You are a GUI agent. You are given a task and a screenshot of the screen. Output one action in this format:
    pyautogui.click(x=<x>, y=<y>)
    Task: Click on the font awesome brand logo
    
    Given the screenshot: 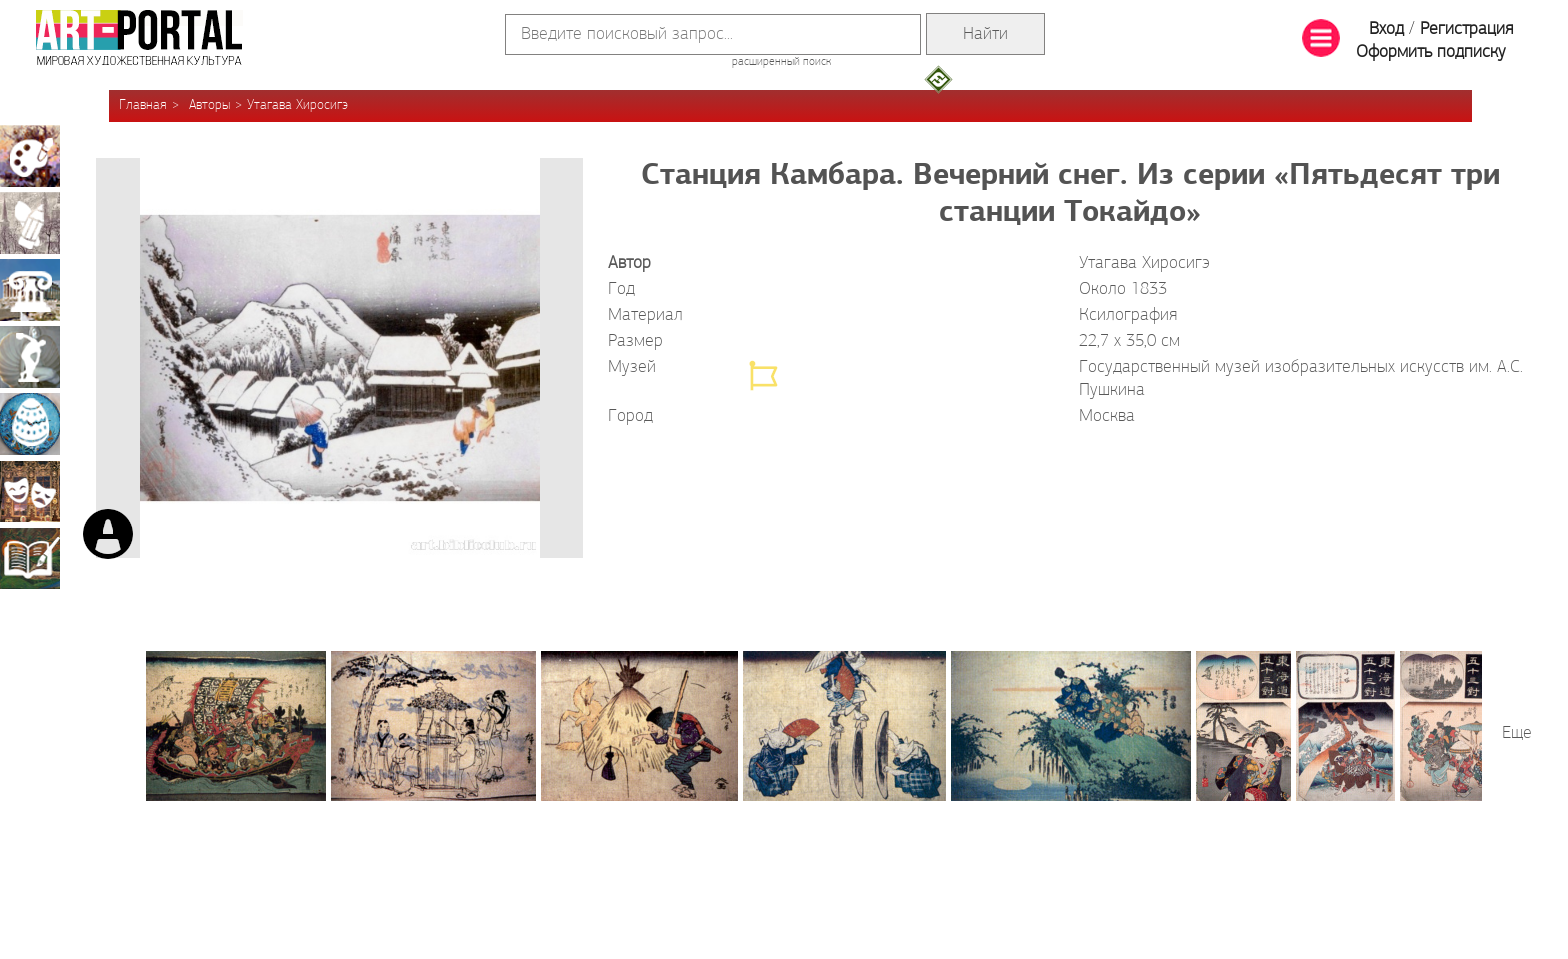 What is the action you would take?
    pyautogui.click(x=763, y=375)
    